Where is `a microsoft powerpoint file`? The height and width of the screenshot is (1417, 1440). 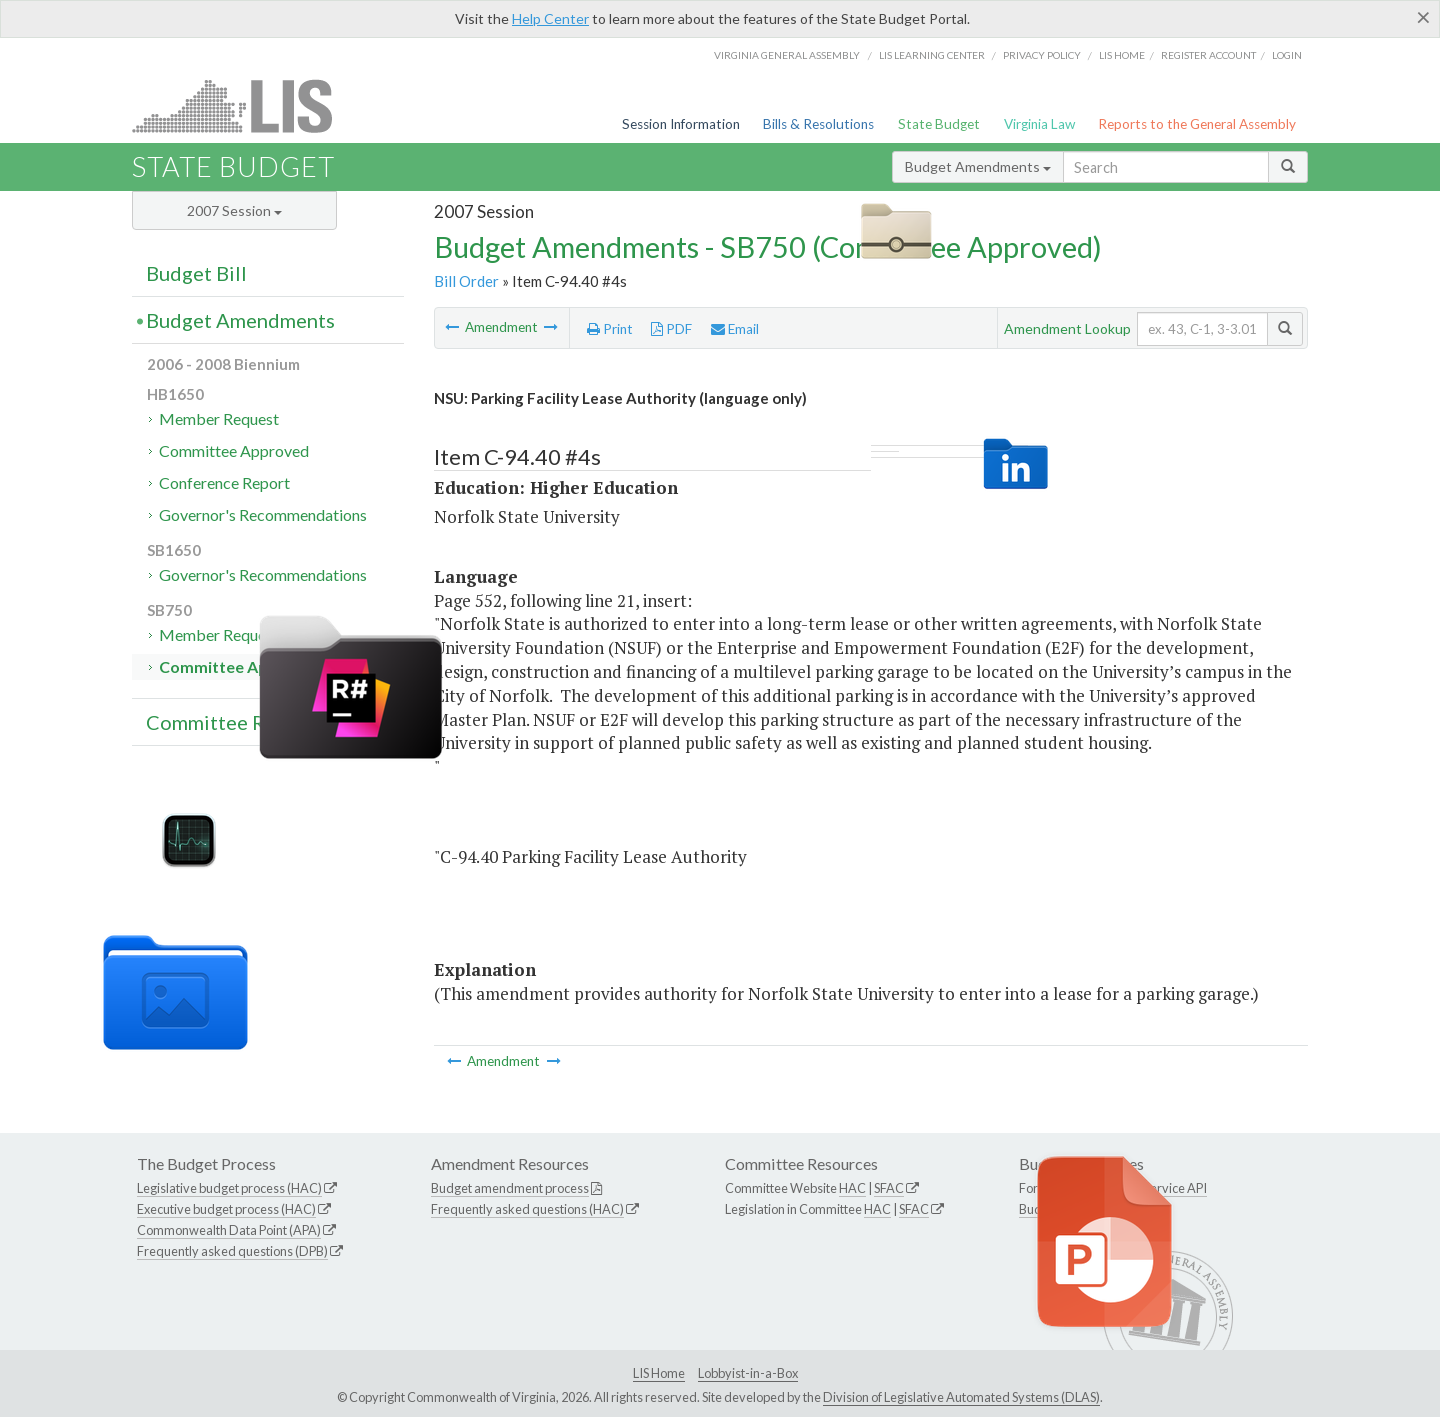 a microsoft powerpoint file is located at coordinates (1104, 1241).